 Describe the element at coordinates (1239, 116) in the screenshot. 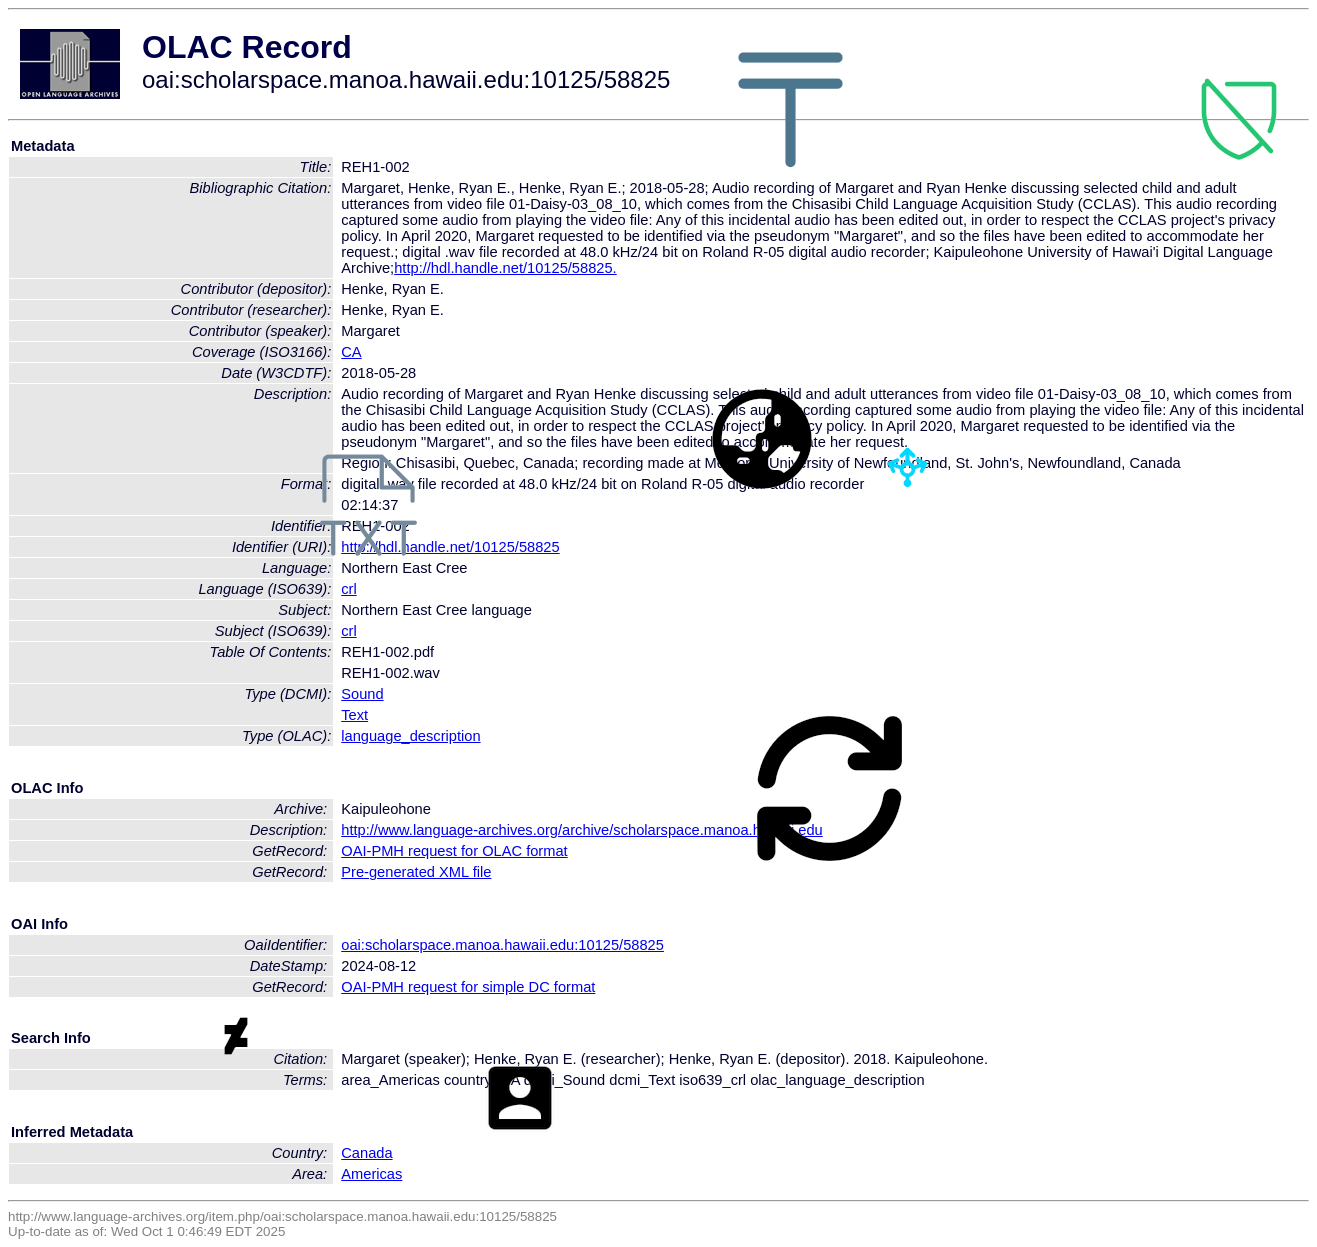

I see `indicates disabled or inactive protection` at that location.